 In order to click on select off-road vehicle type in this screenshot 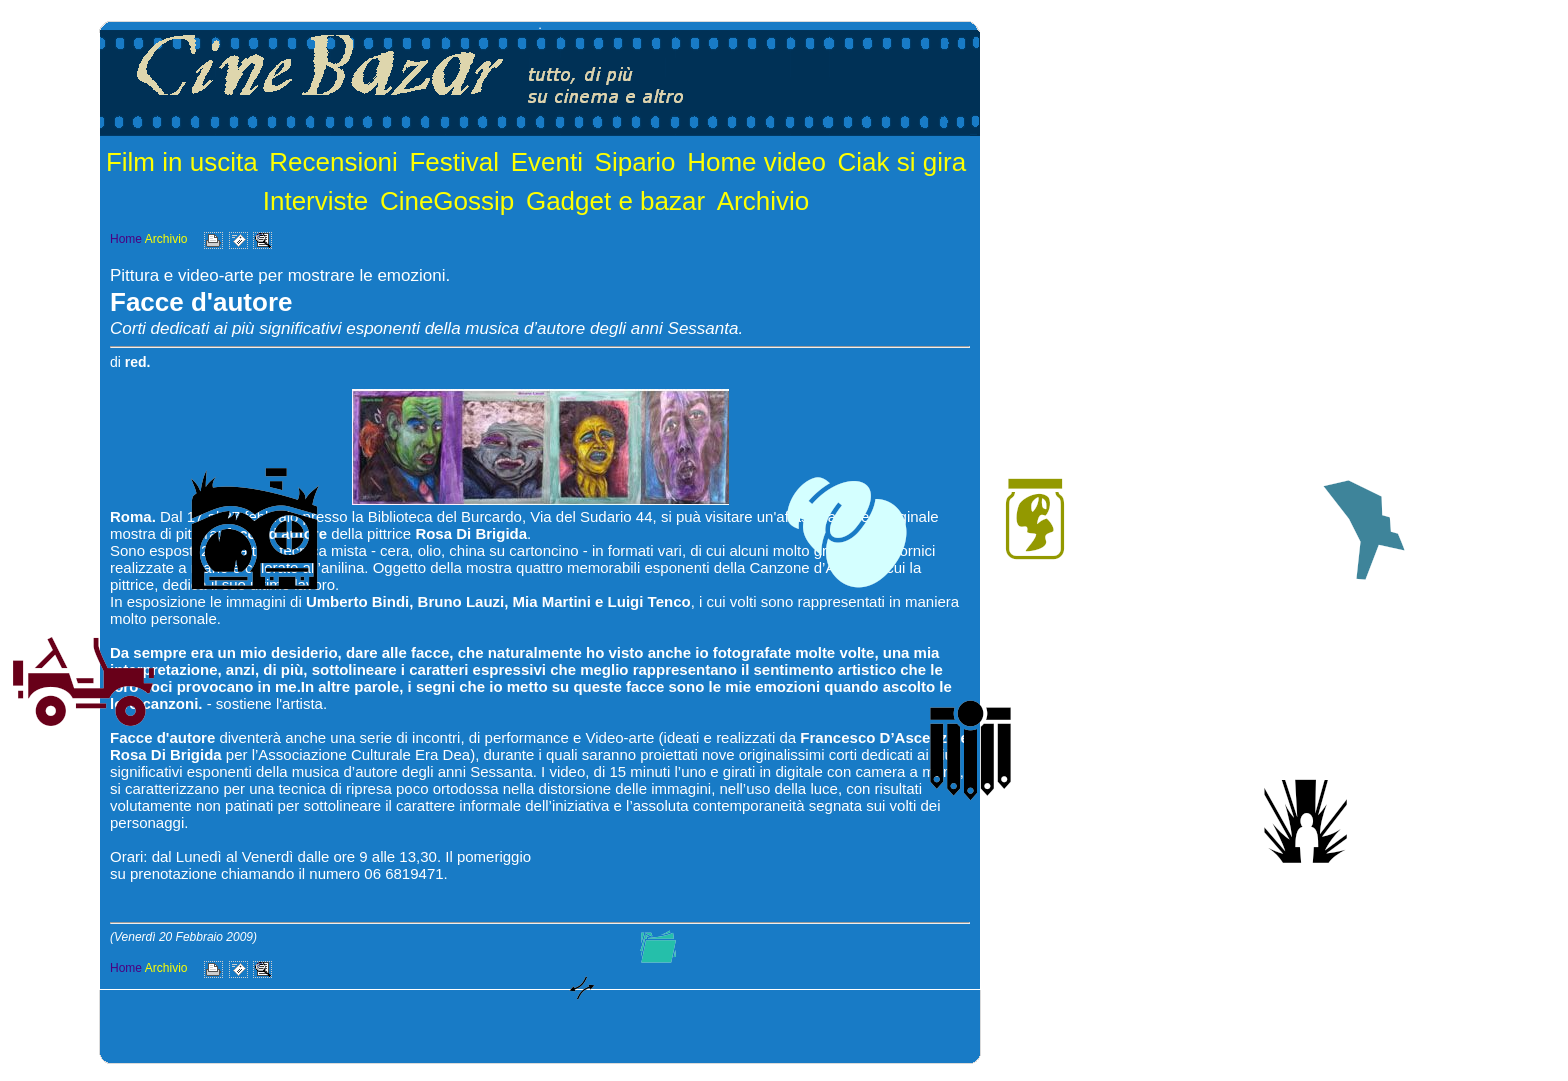, I will do `click(83, 681)`.